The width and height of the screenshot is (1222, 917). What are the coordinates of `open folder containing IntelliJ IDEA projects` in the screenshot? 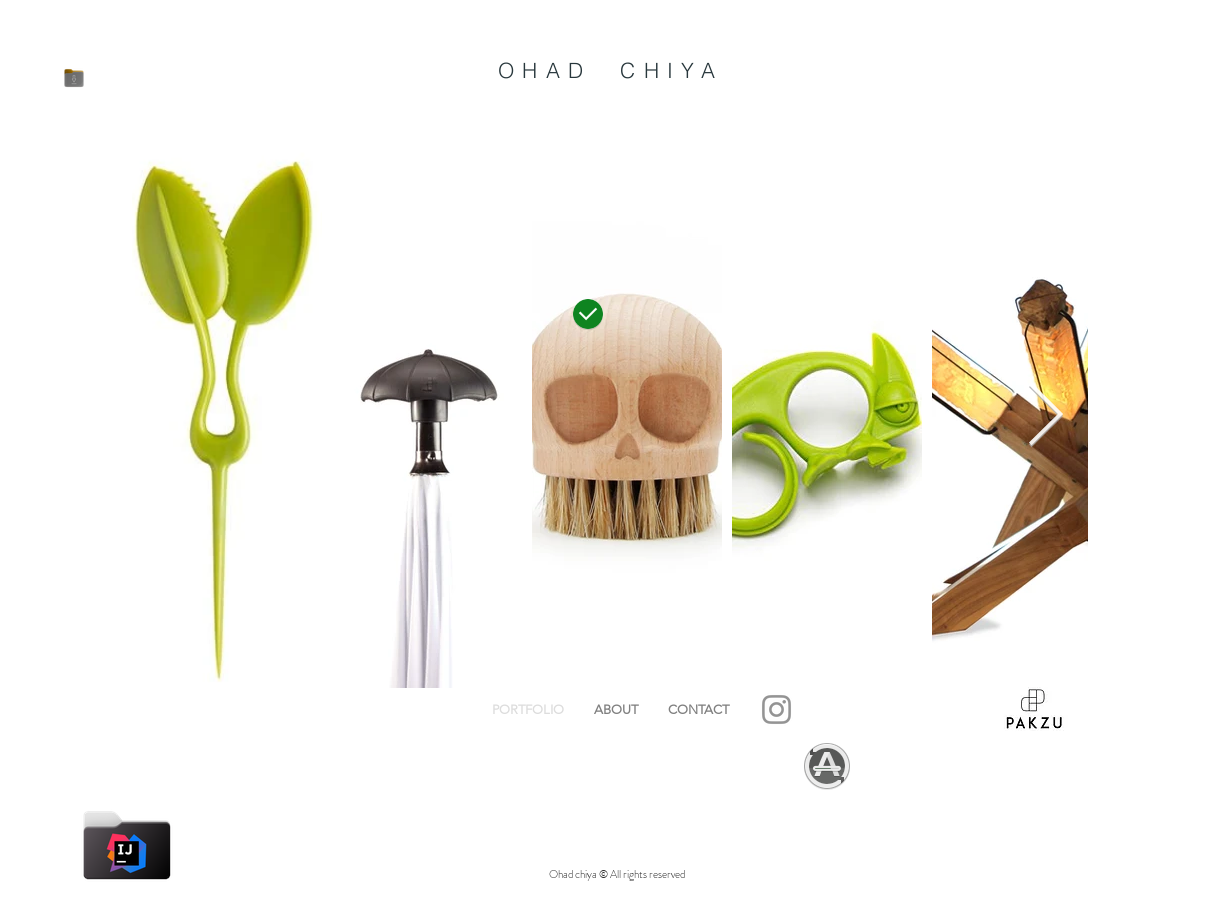 It's located at (126, 847).